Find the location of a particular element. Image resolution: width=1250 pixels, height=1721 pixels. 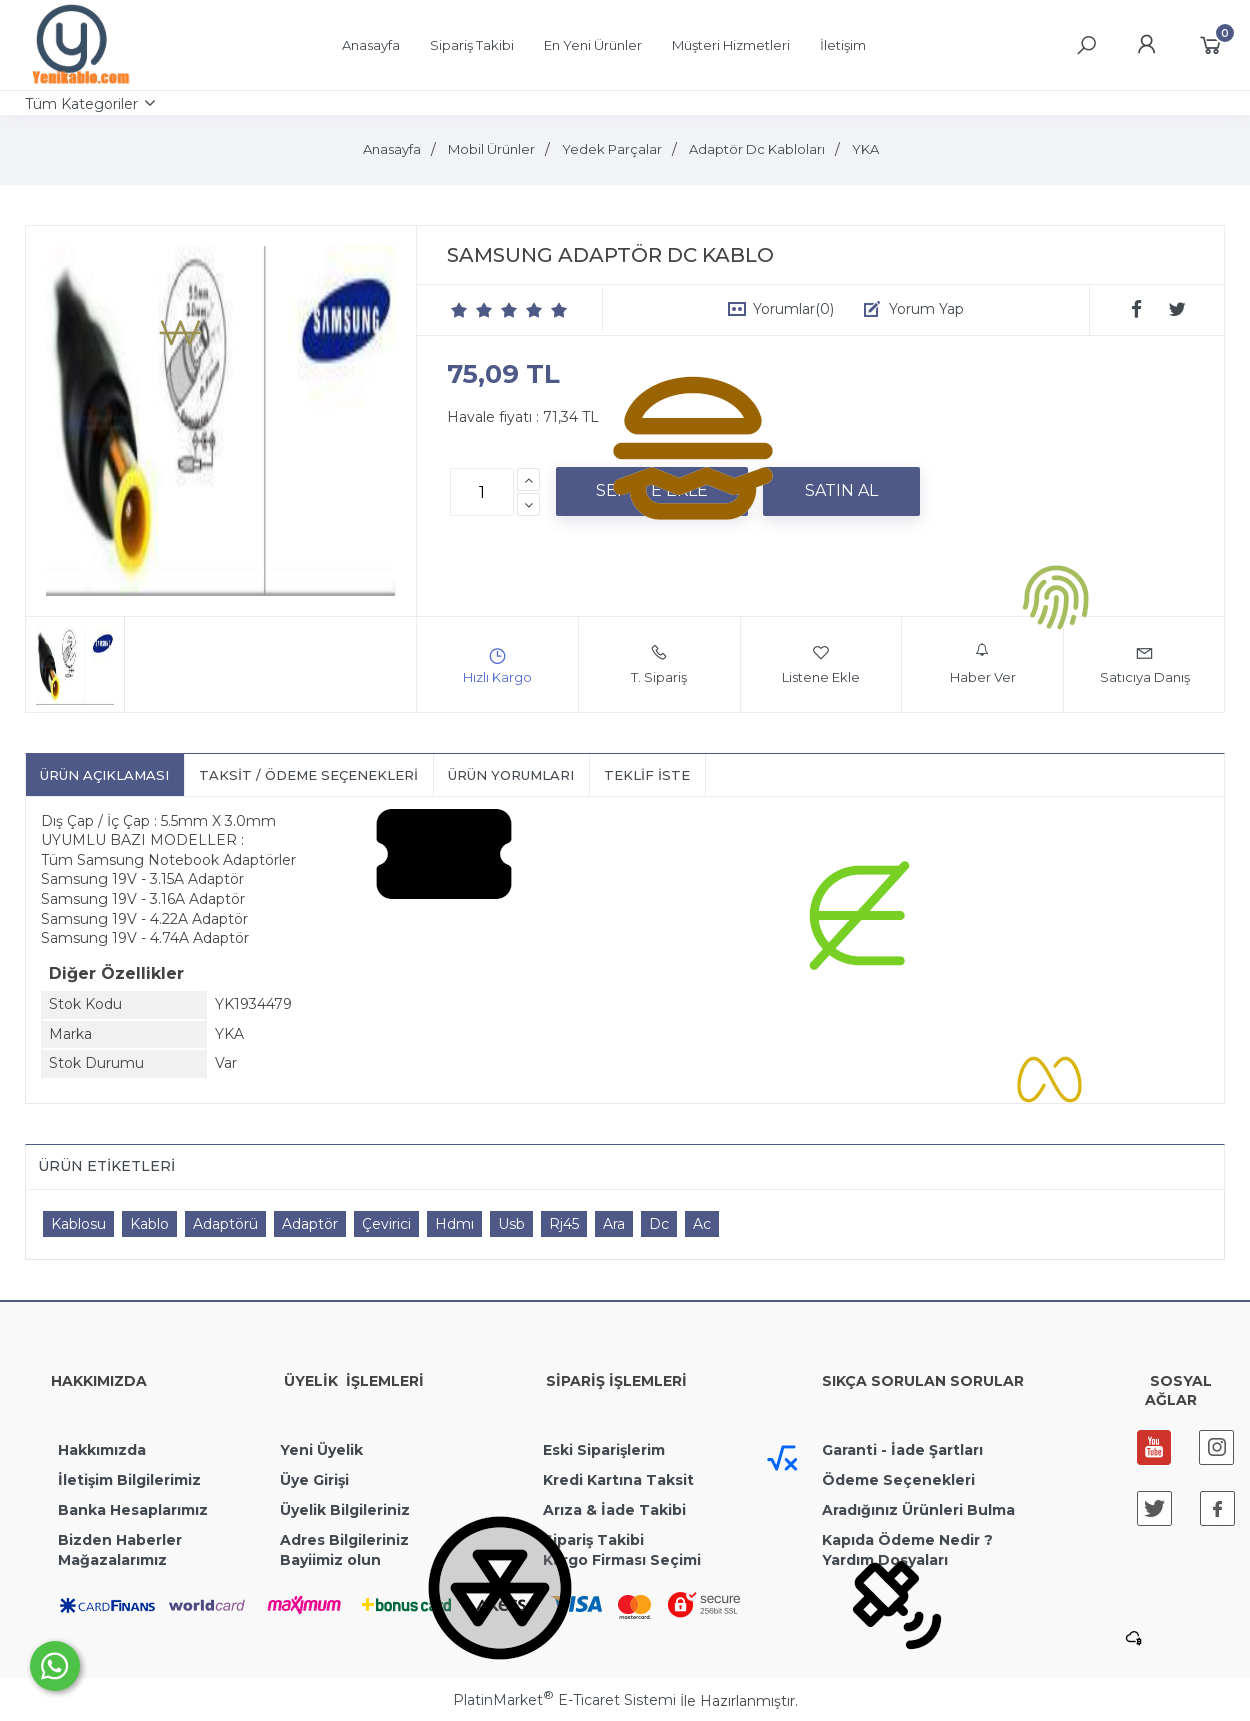

access cloud-based bitcoin wallet is located at coordinates (1134, 1637).